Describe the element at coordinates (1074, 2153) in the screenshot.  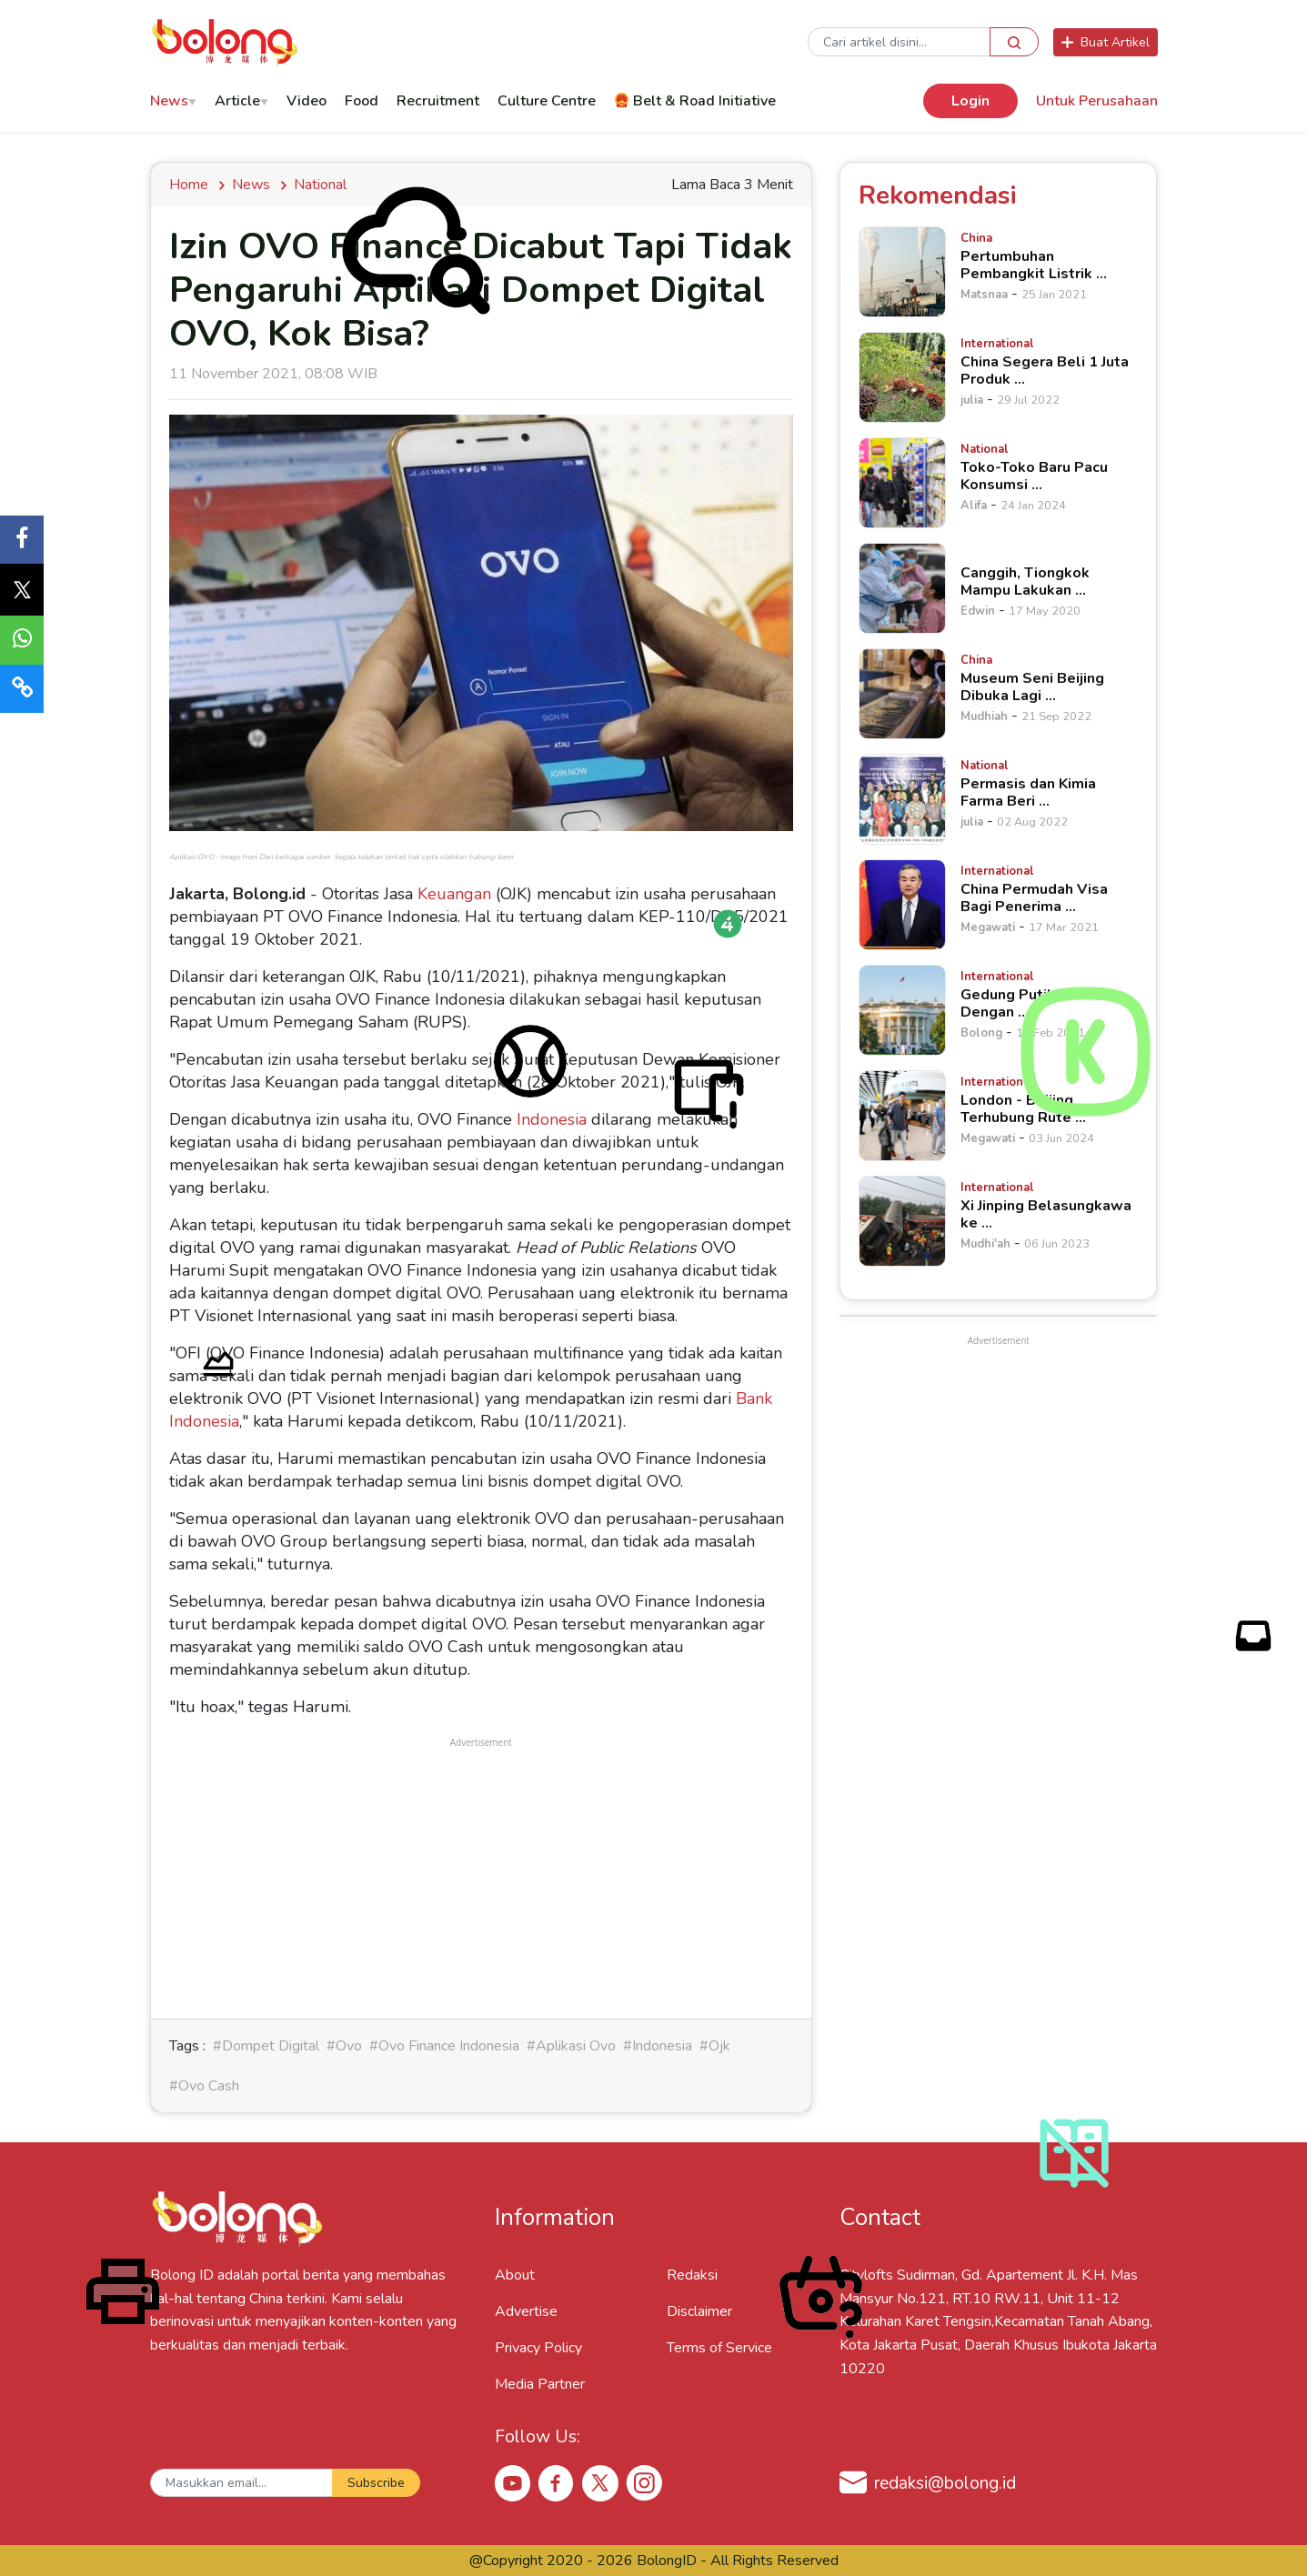
I see `disable vocabulary or dictionary feature` at that location.